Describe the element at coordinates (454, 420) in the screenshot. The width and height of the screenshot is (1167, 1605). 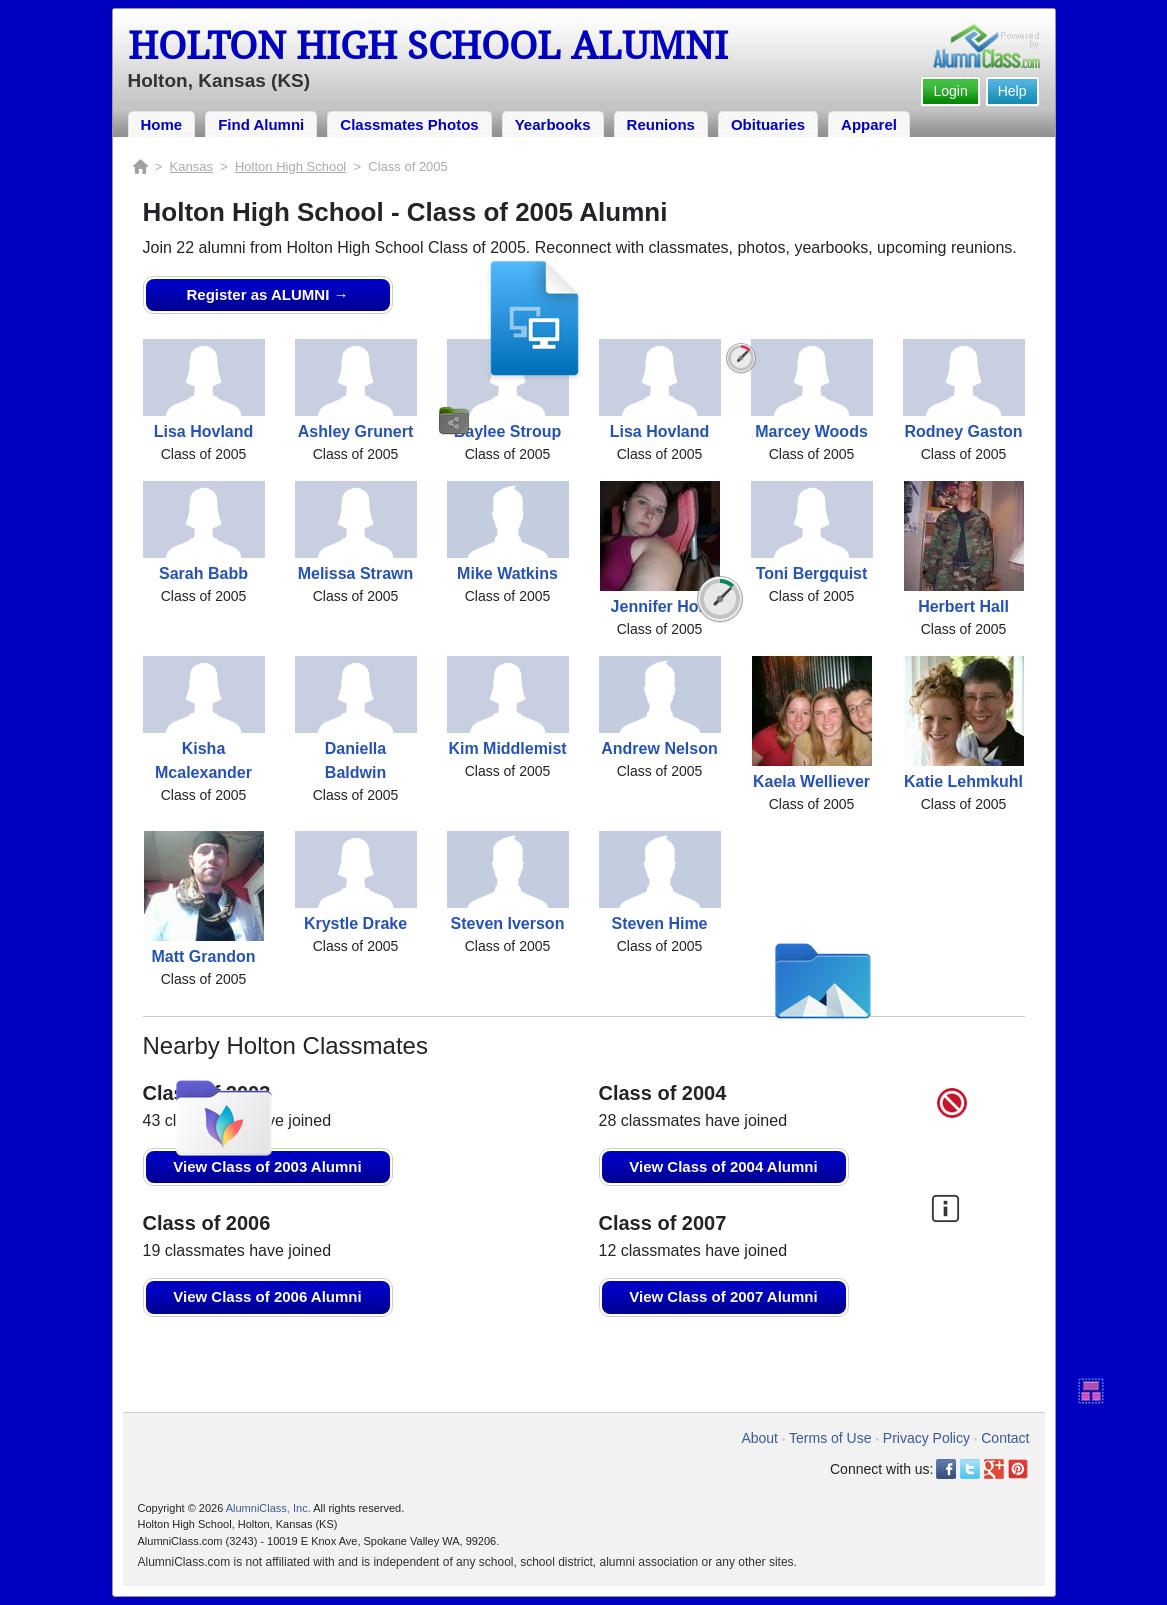
I see `access your public shared folder` at that location.